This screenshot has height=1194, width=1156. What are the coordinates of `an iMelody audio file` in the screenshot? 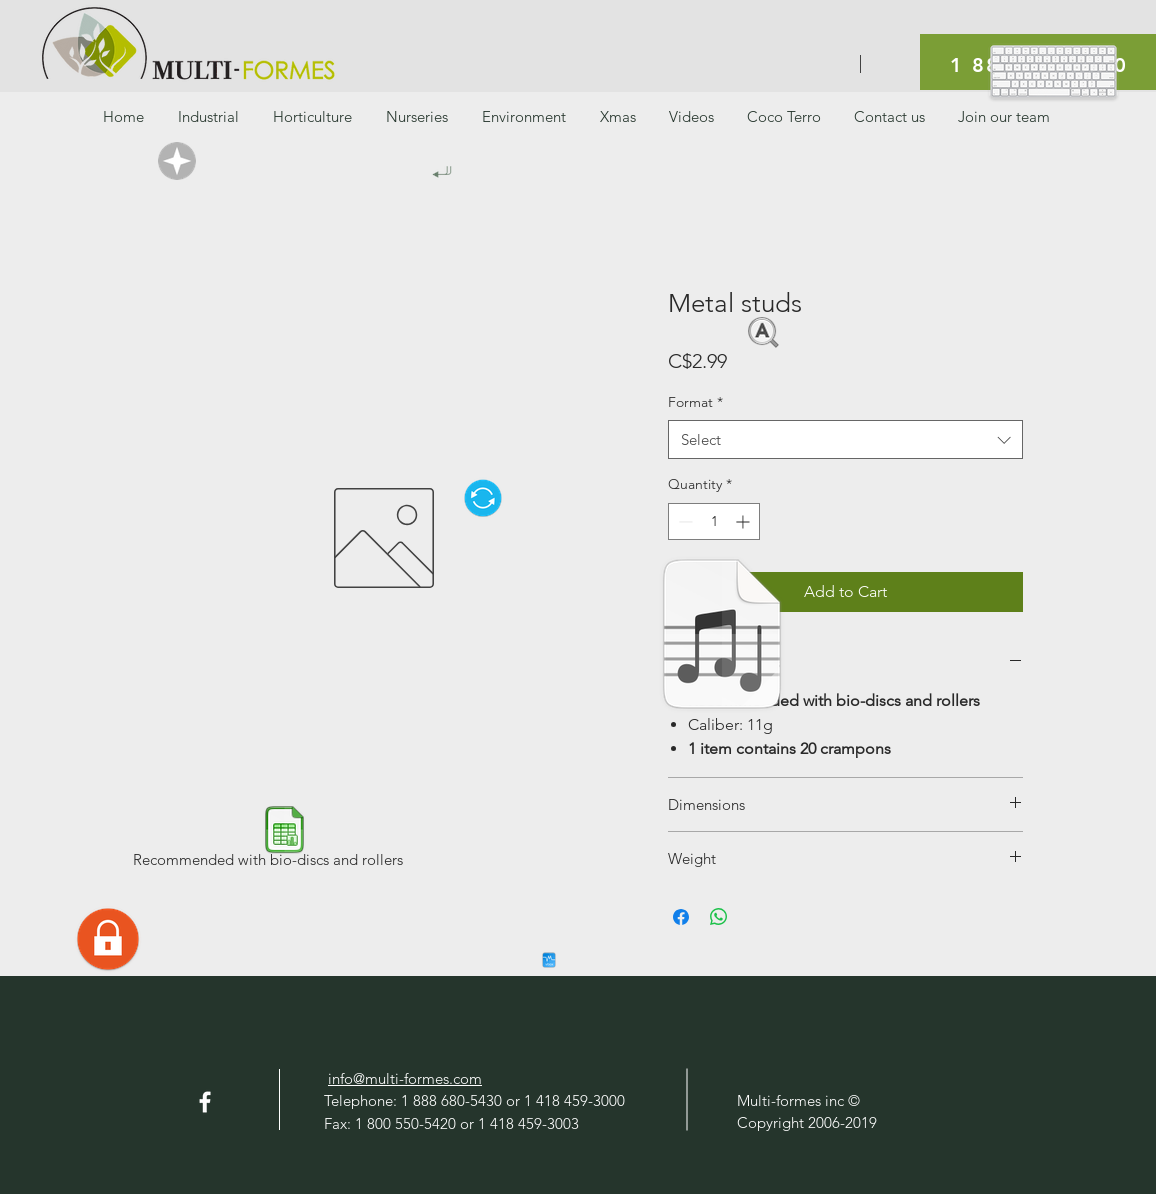 It's located at (722, 634).